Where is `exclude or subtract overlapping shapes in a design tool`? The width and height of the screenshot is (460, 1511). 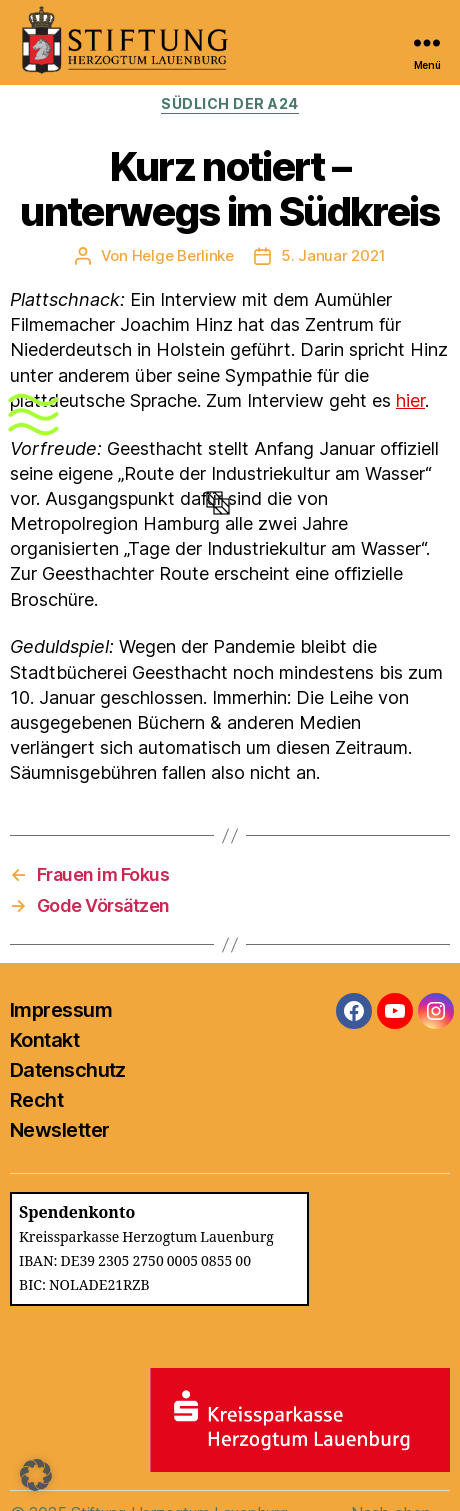
exclude or subtract overlapping shapes in a design tool is located at coordinates (218, 503).